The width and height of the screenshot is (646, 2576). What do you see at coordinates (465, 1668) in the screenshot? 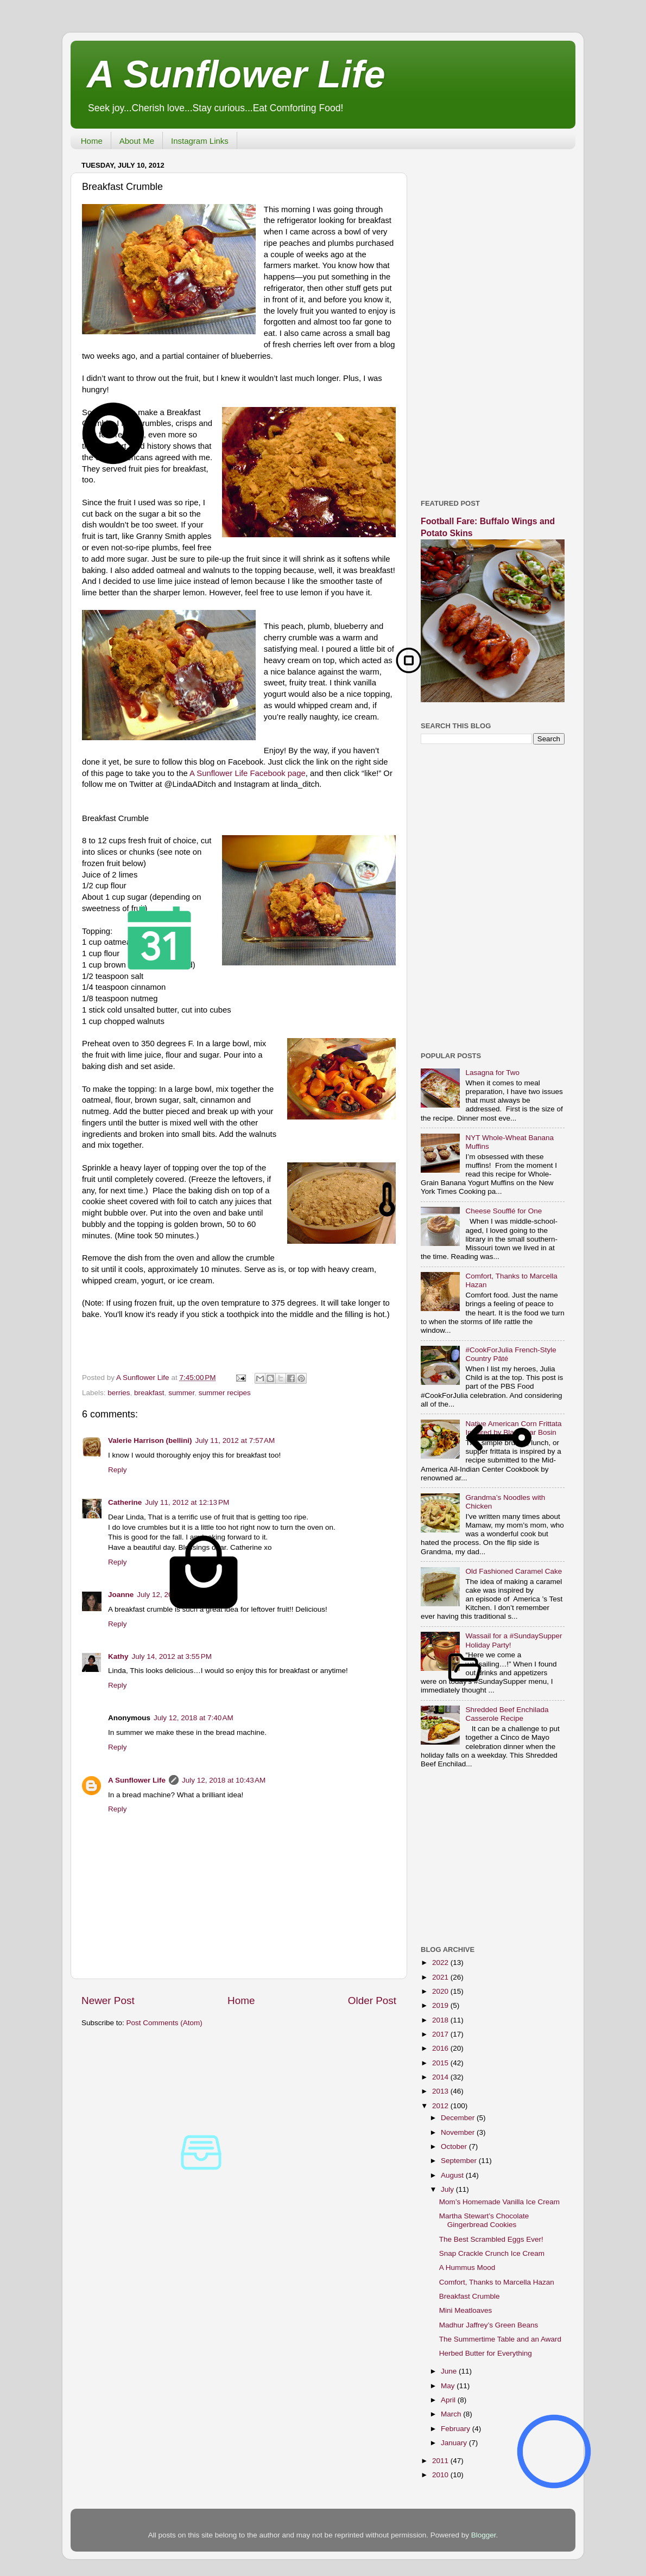
I see `open folder to view contents` at bounding box center [465, 1668].